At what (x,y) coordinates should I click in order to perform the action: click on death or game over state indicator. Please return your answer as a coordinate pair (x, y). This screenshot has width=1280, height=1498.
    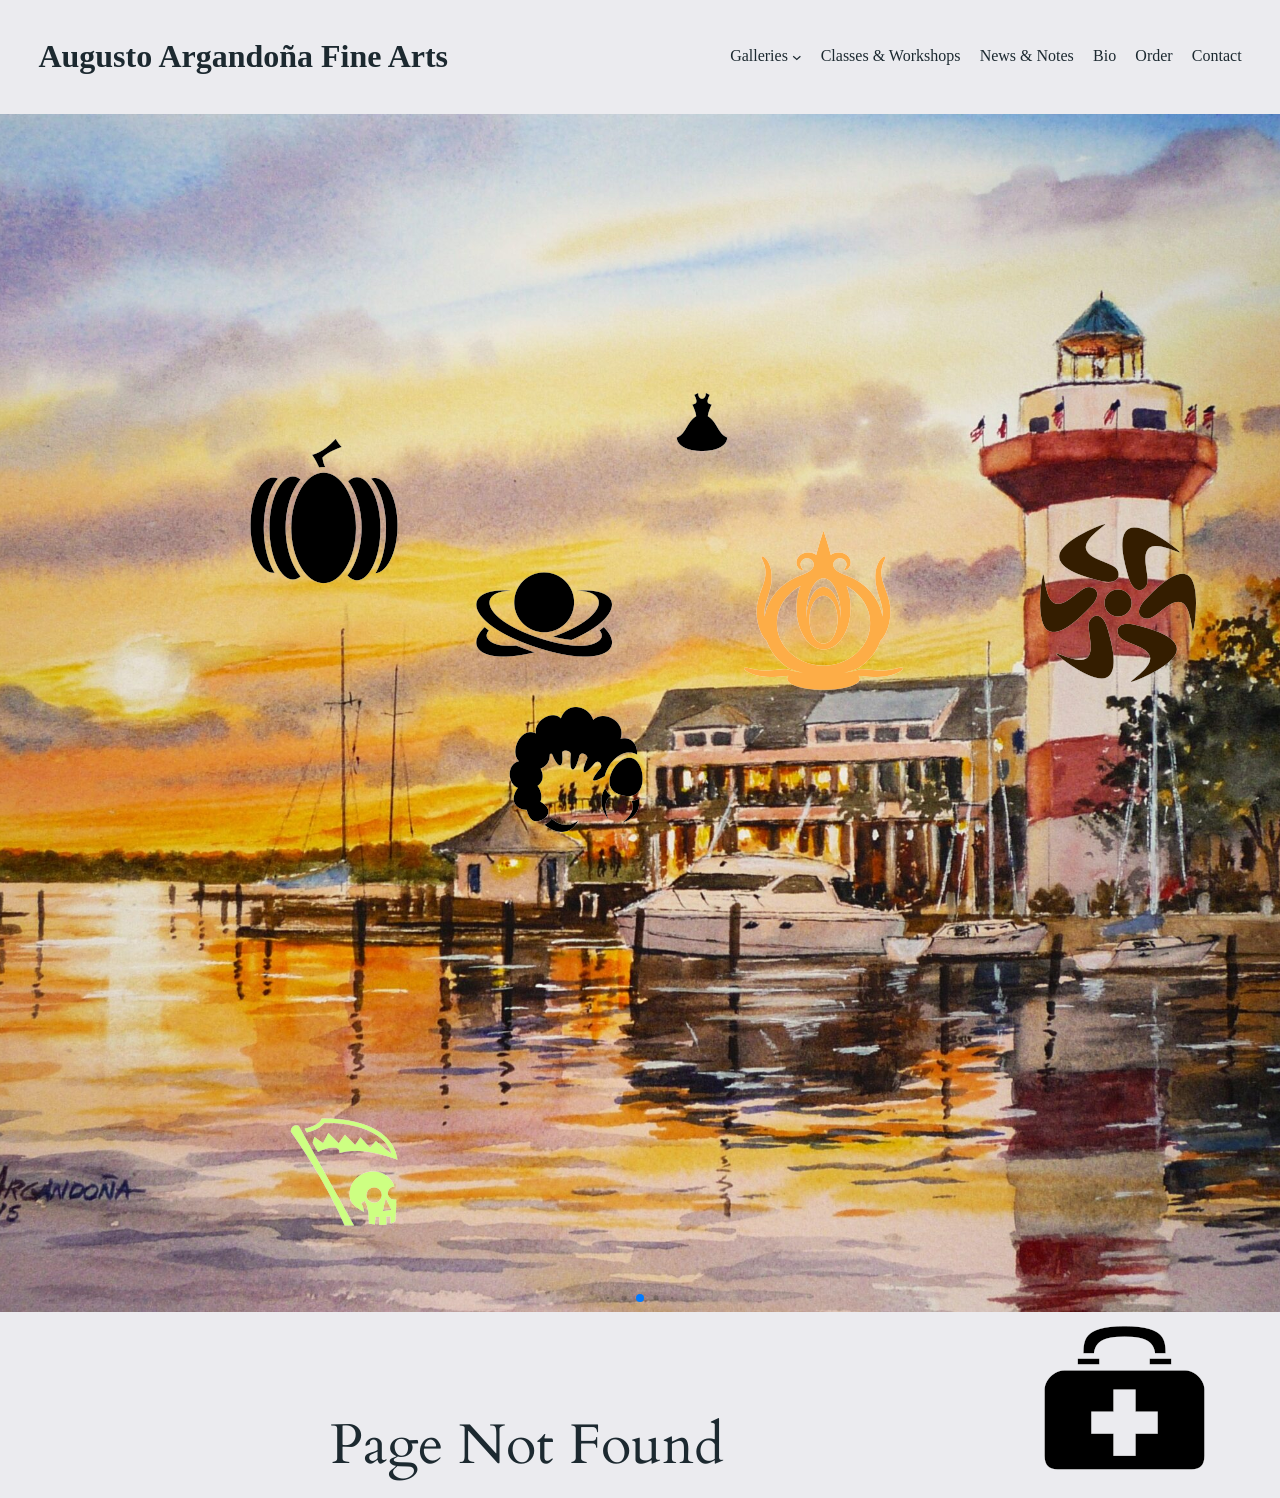
    Looking at the image, I should click on (344, 1171).